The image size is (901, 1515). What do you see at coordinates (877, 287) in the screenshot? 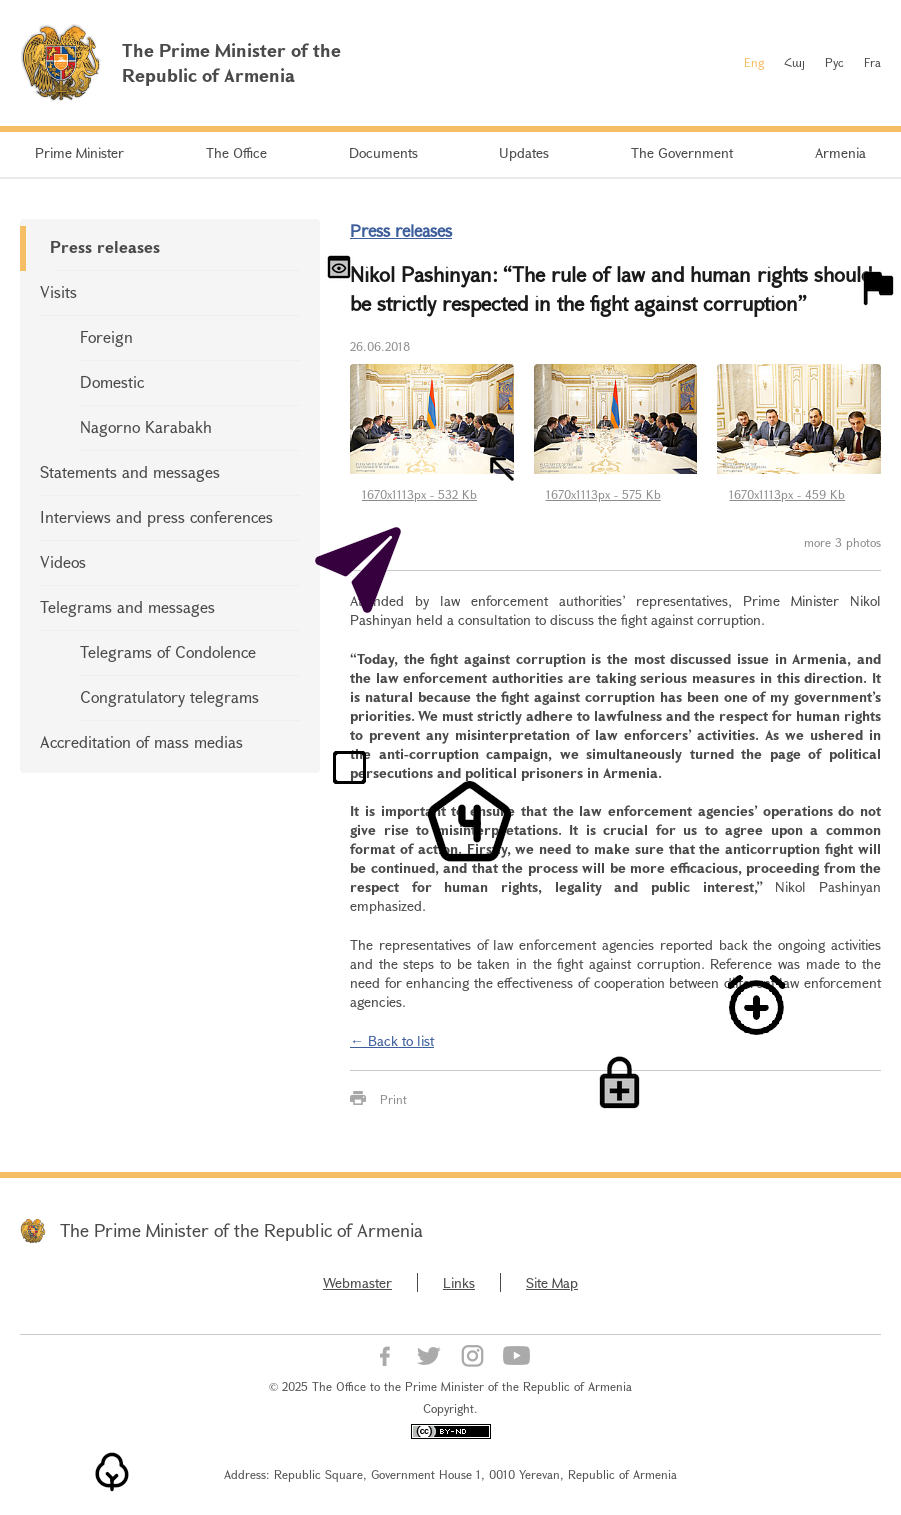
I see `flag or bookmark this item` at bounding box center [877, 287].